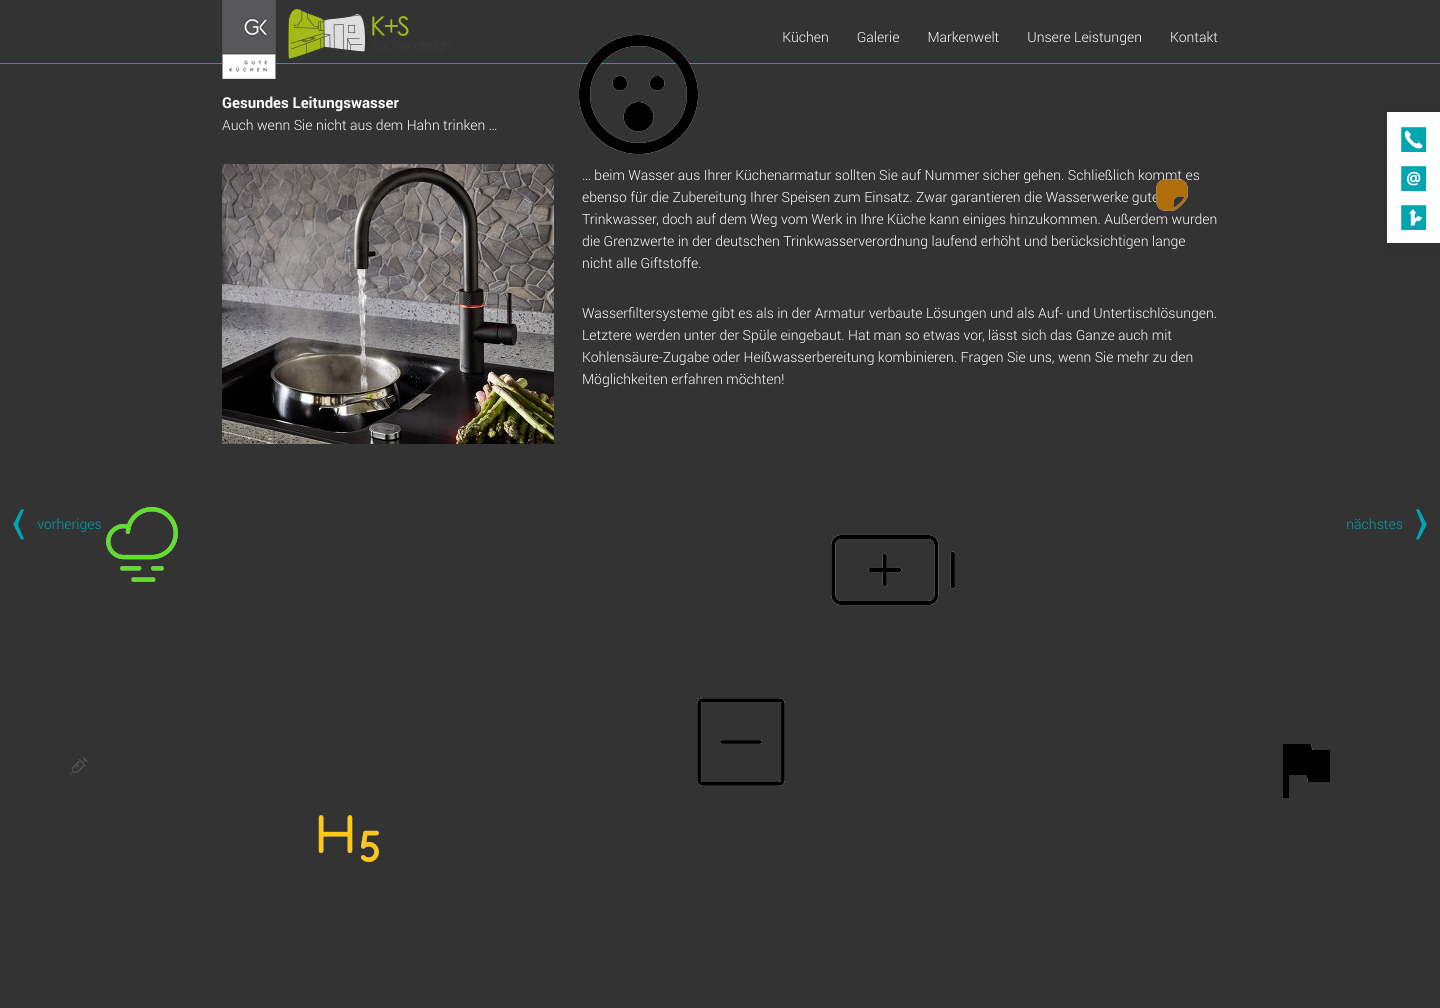 The width and height of the screenshot is (1440, 1008). I want to click on surprised or shocked reaction emoji, so click(638, 94).